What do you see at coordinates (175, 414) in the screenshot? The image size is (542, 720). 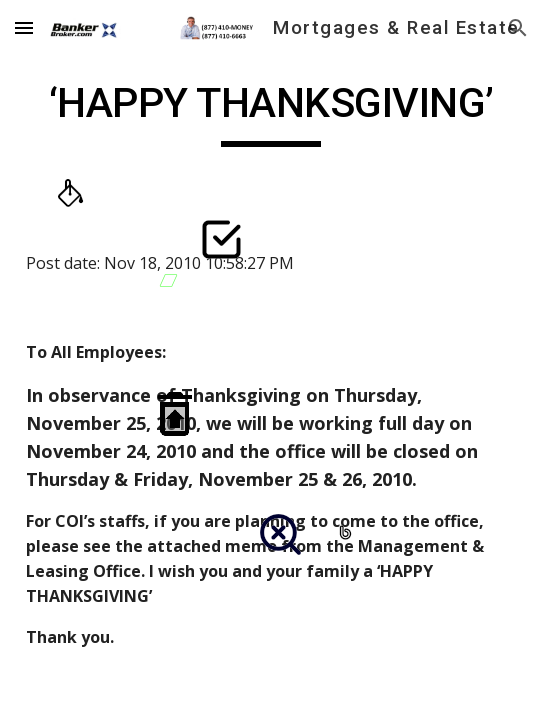 I see `restore a deleted item from trash` at bounding box center [175, 414].